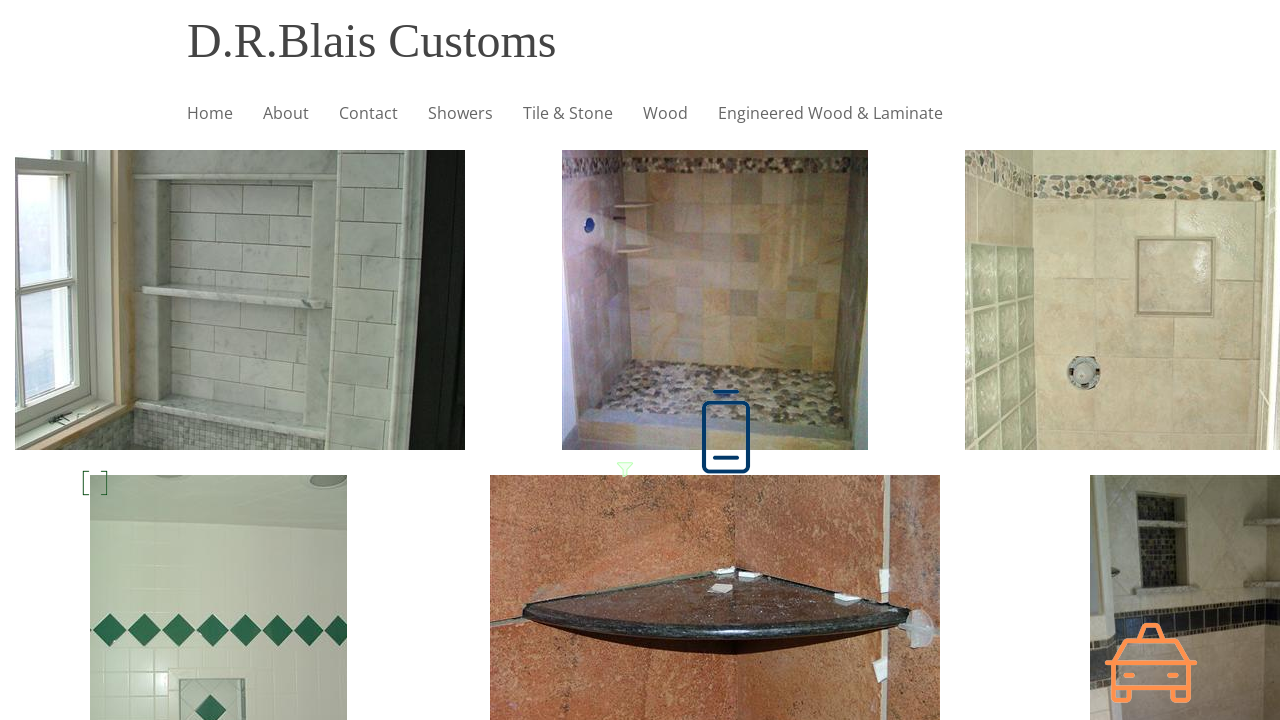 This screenshot has height=720, width=1280. Describe the element at coordinates (1151, 669) in the screenshot. I see `request a taxi or cab ride` at that location.